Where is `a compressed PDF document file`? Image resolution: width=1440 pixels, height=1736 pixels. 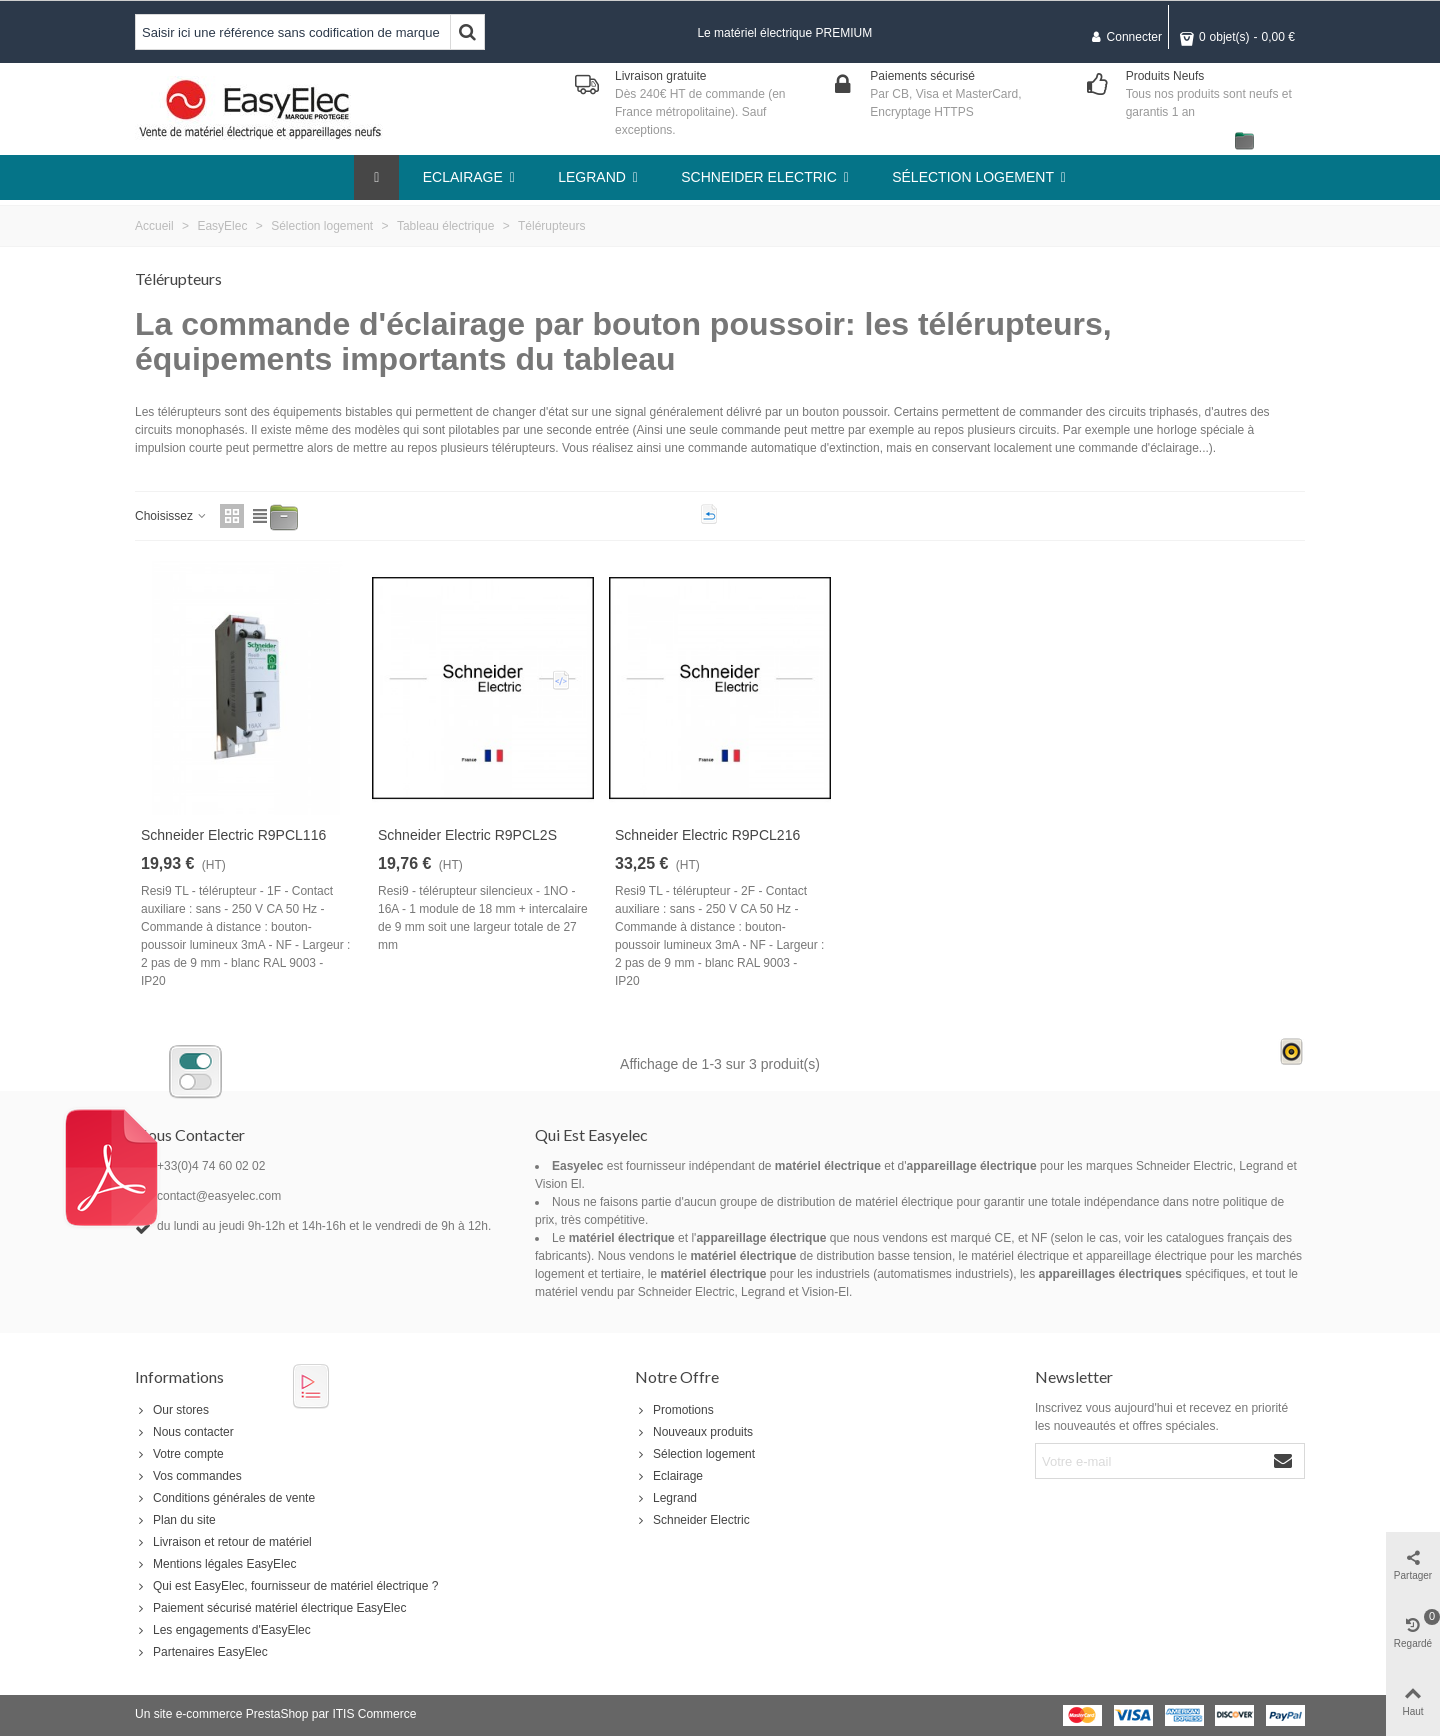 a compressed PDF document file is located at coordinates (111, 1167).